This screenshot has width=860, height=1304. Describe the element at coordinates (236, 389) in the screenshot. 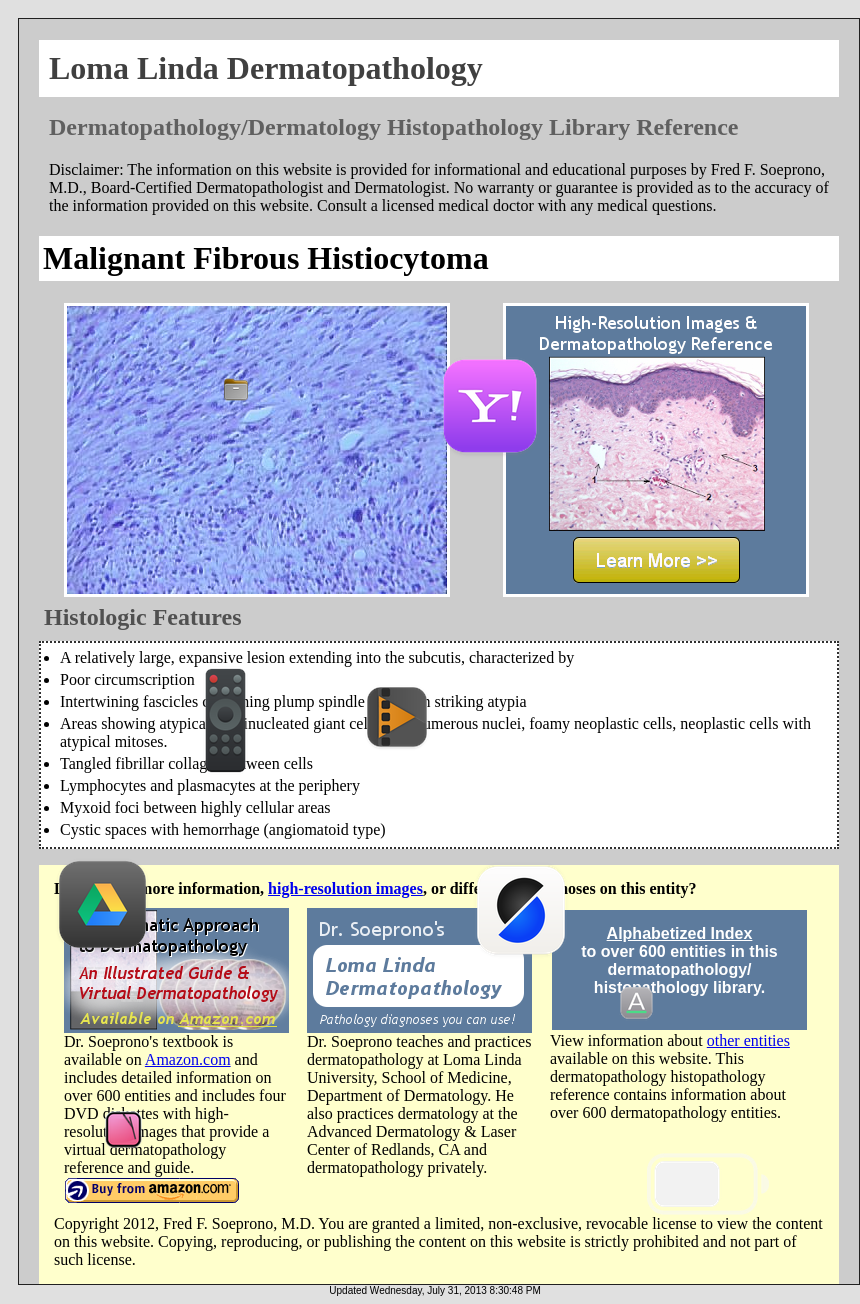

I see `open the file manager application` at that location.